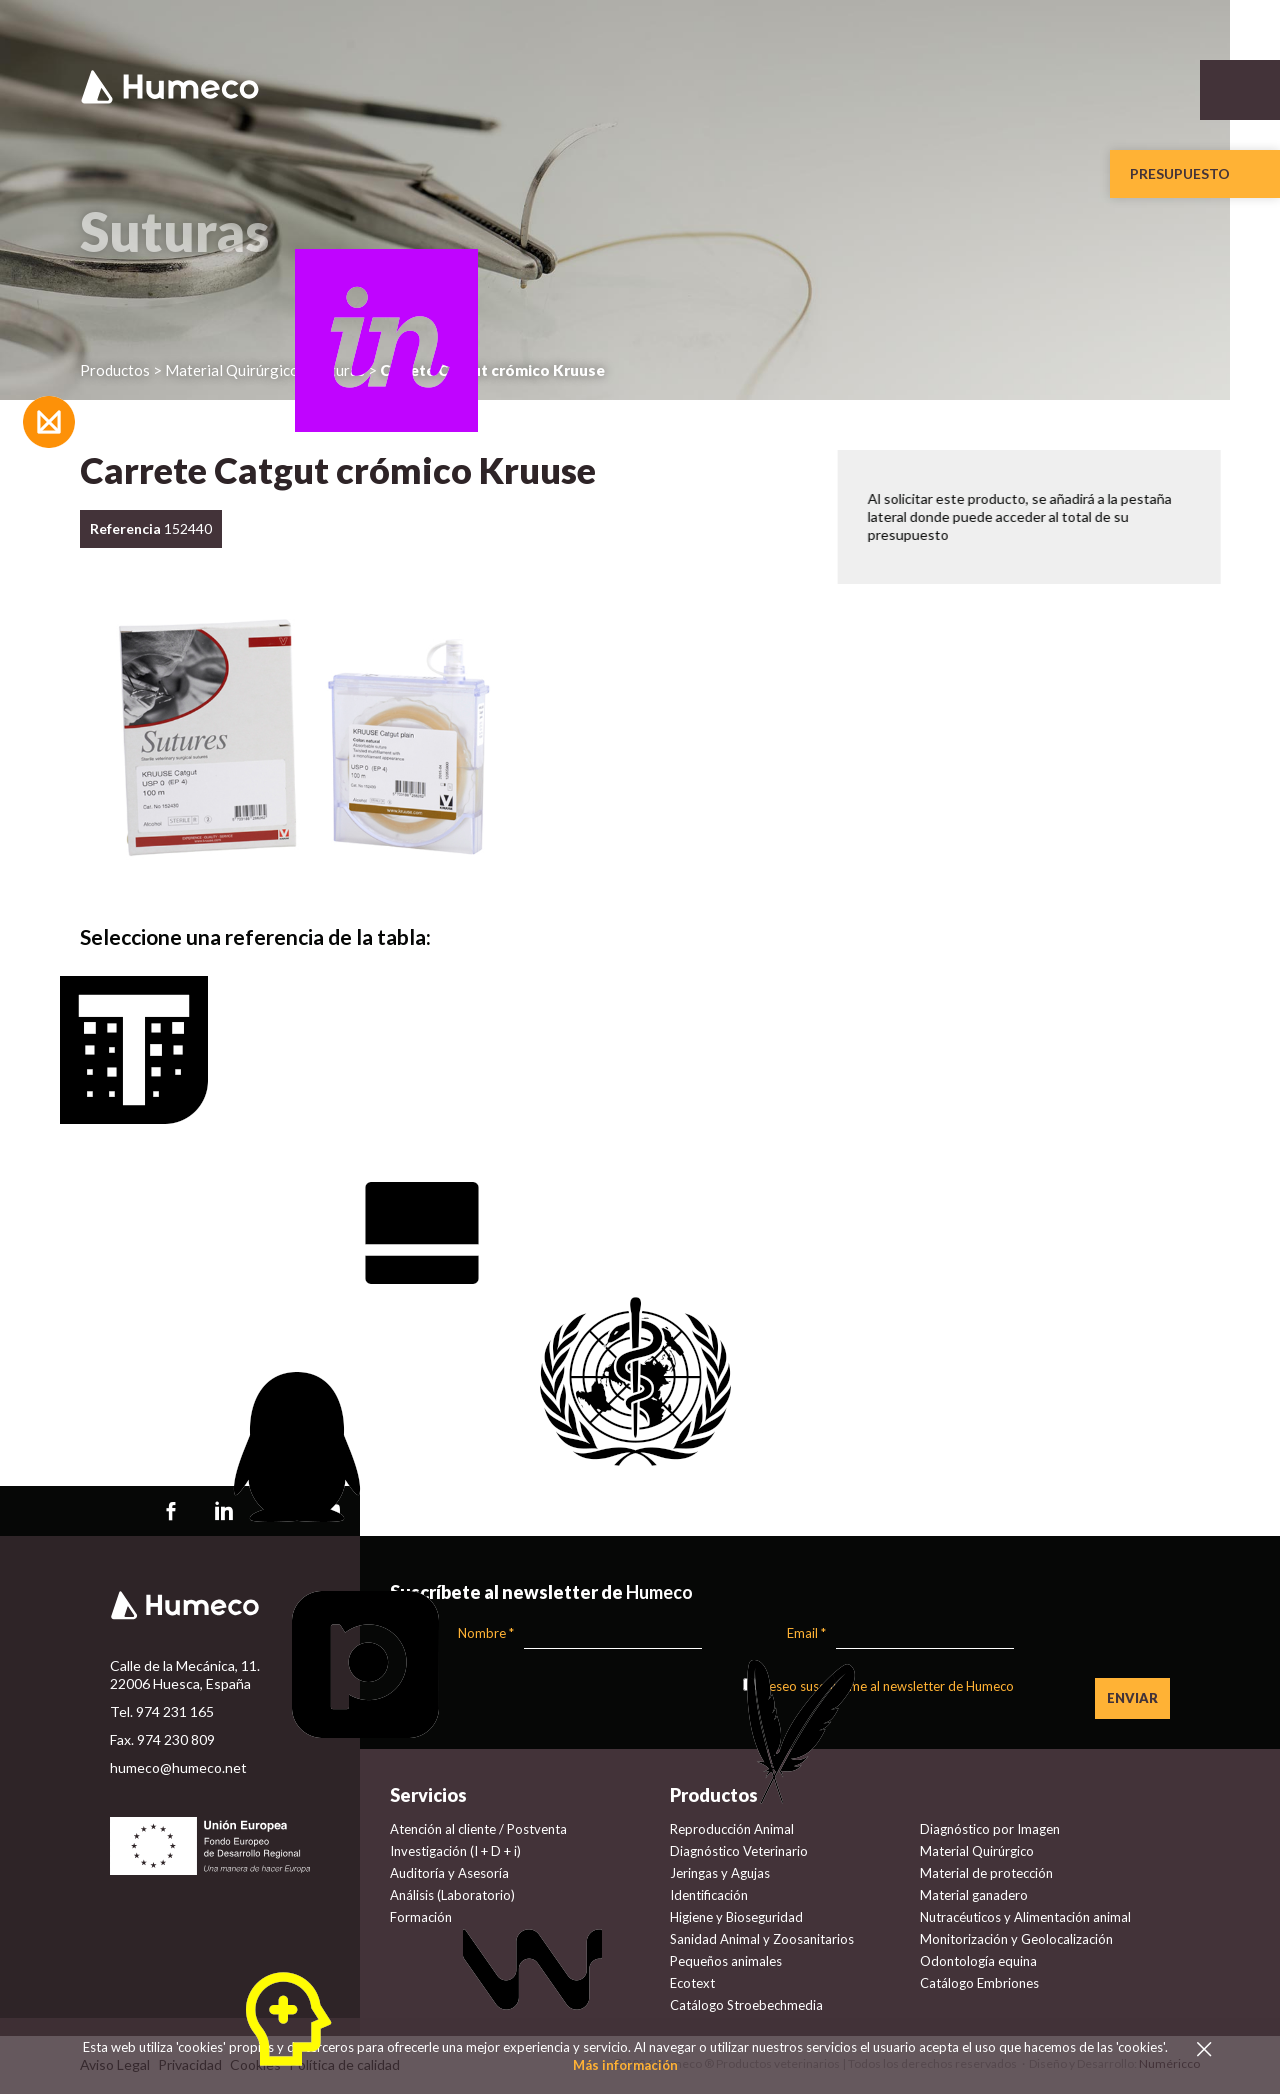 The width and height of the screenshot is (1280, 2094). I want to click on open InVision app, so click(386, 340).